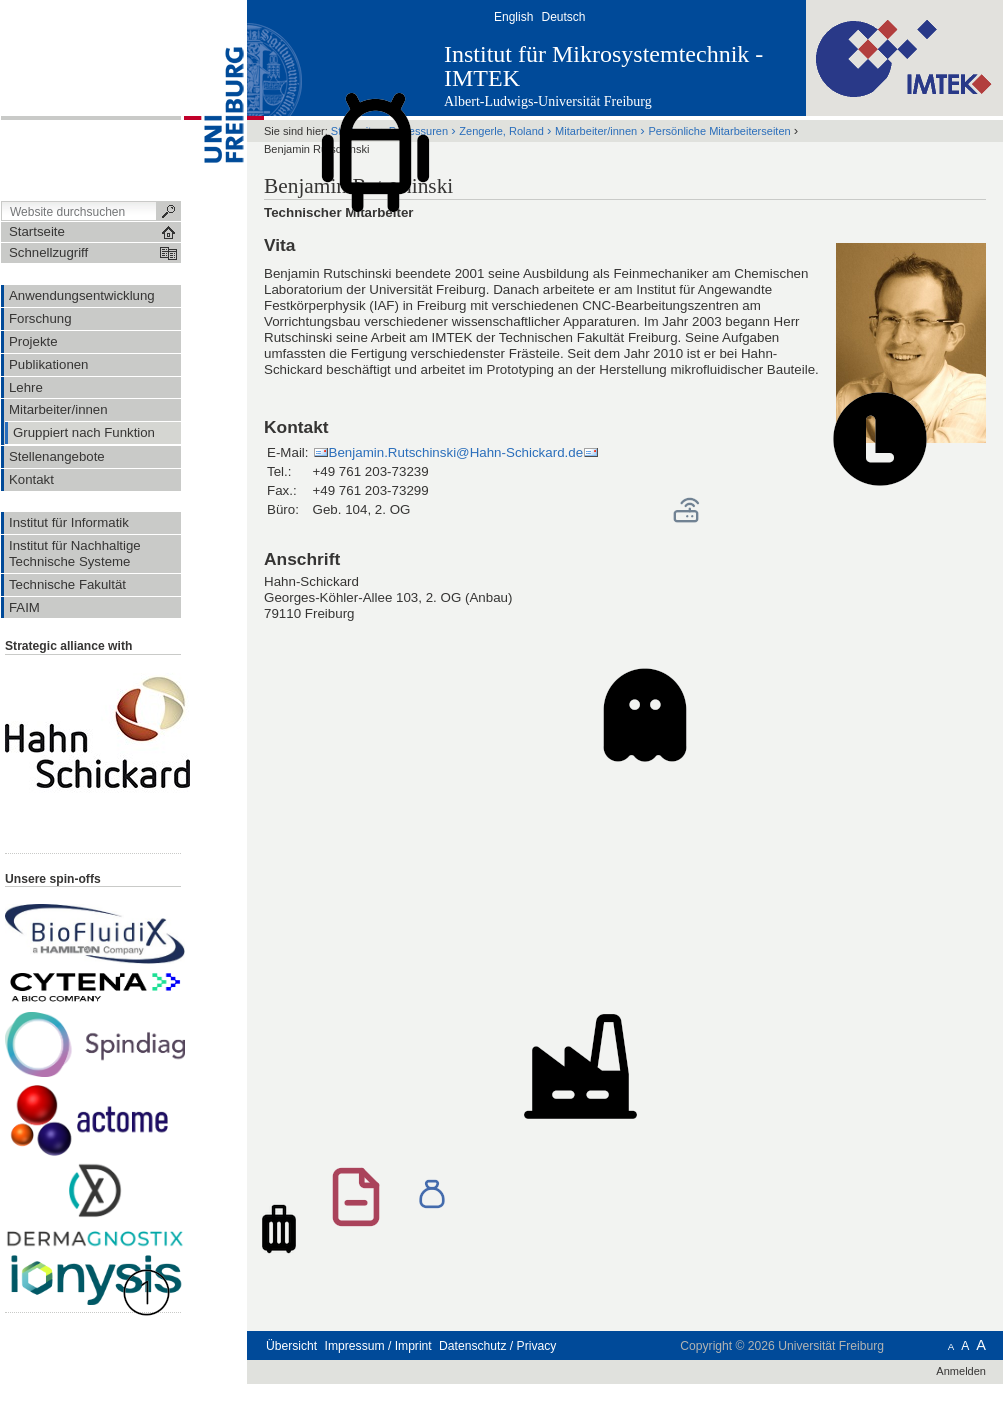 The image size is (1003, 1403). I want to click on indicates the first step in a sequence or process, so click(146, 1292).